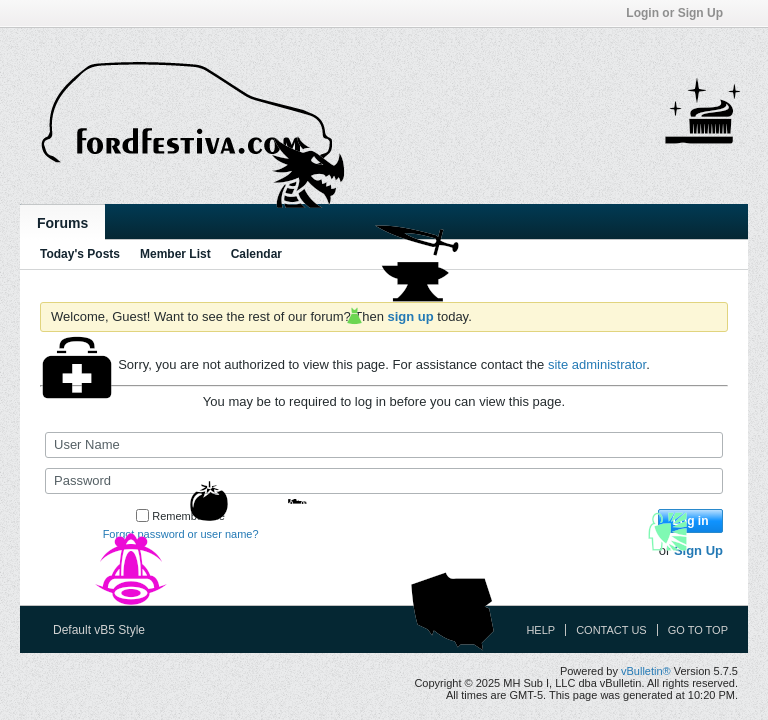 The height and width of the screenshot is (720, 768). What do you see at coordinates (308, 172) in the screenshot?
I see `access dragon or monster-related content` at bounding box center [308, 172].